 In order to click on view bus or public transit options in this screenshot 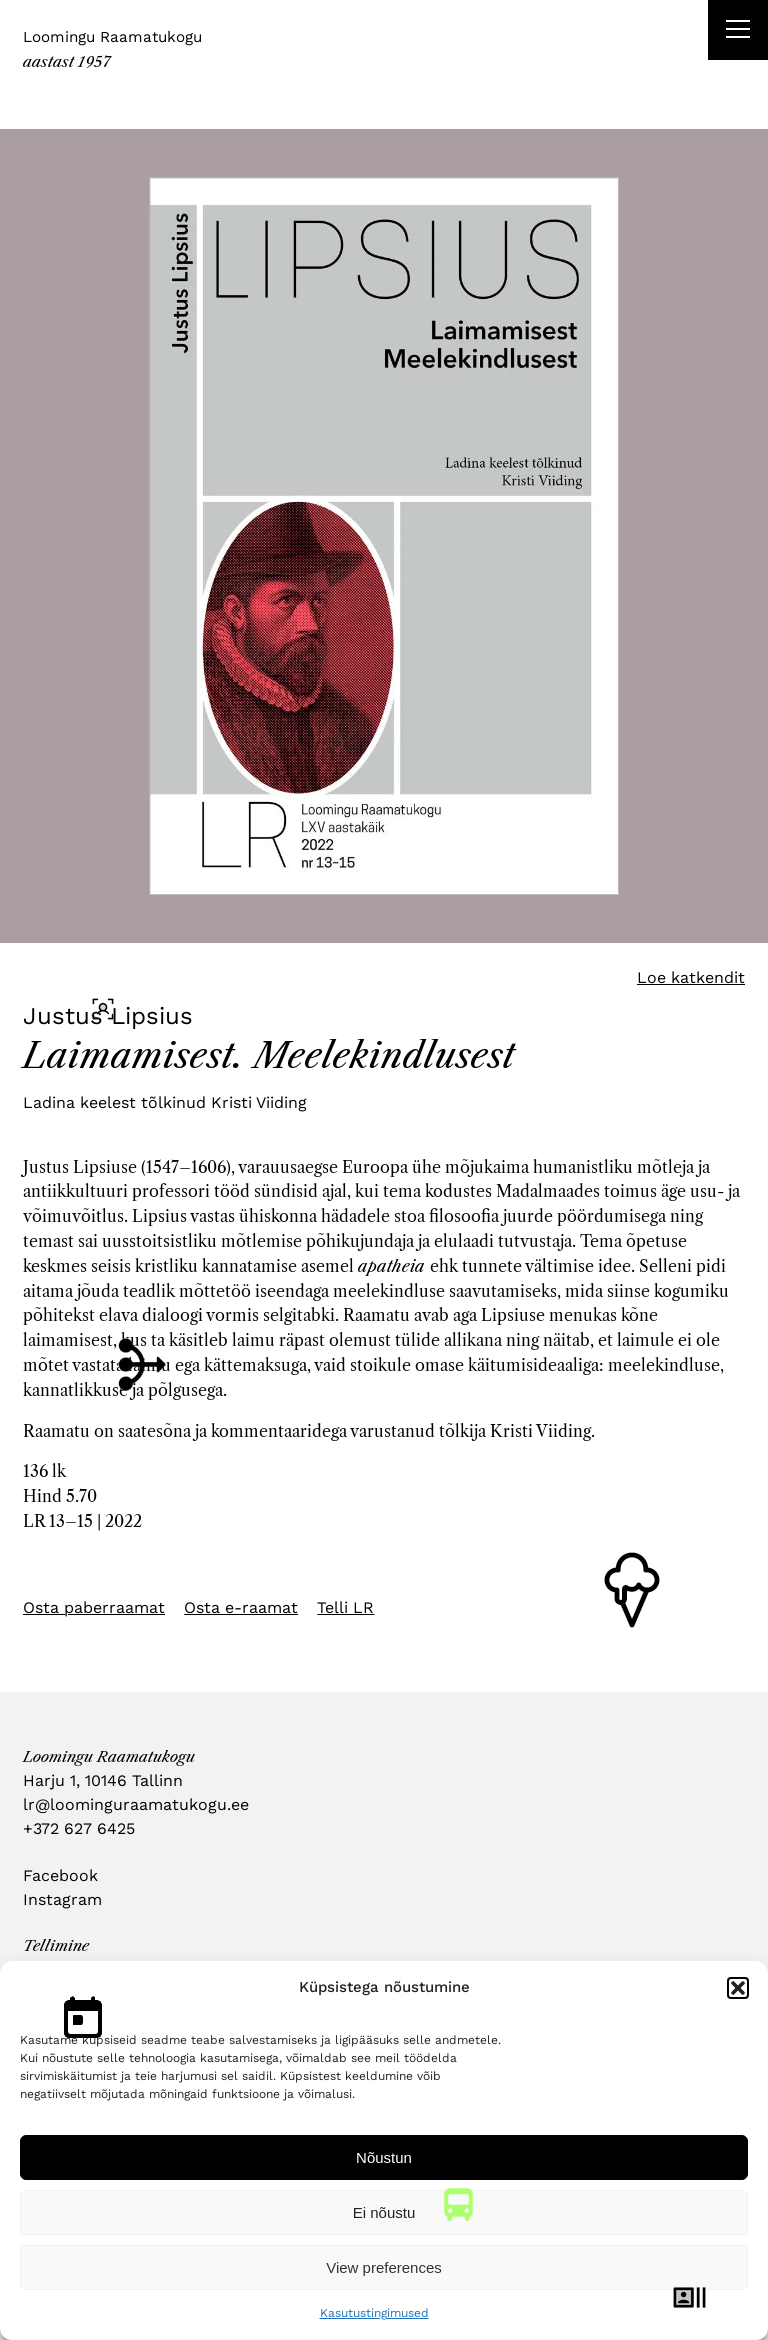, I will do `click(458, 2204)`.